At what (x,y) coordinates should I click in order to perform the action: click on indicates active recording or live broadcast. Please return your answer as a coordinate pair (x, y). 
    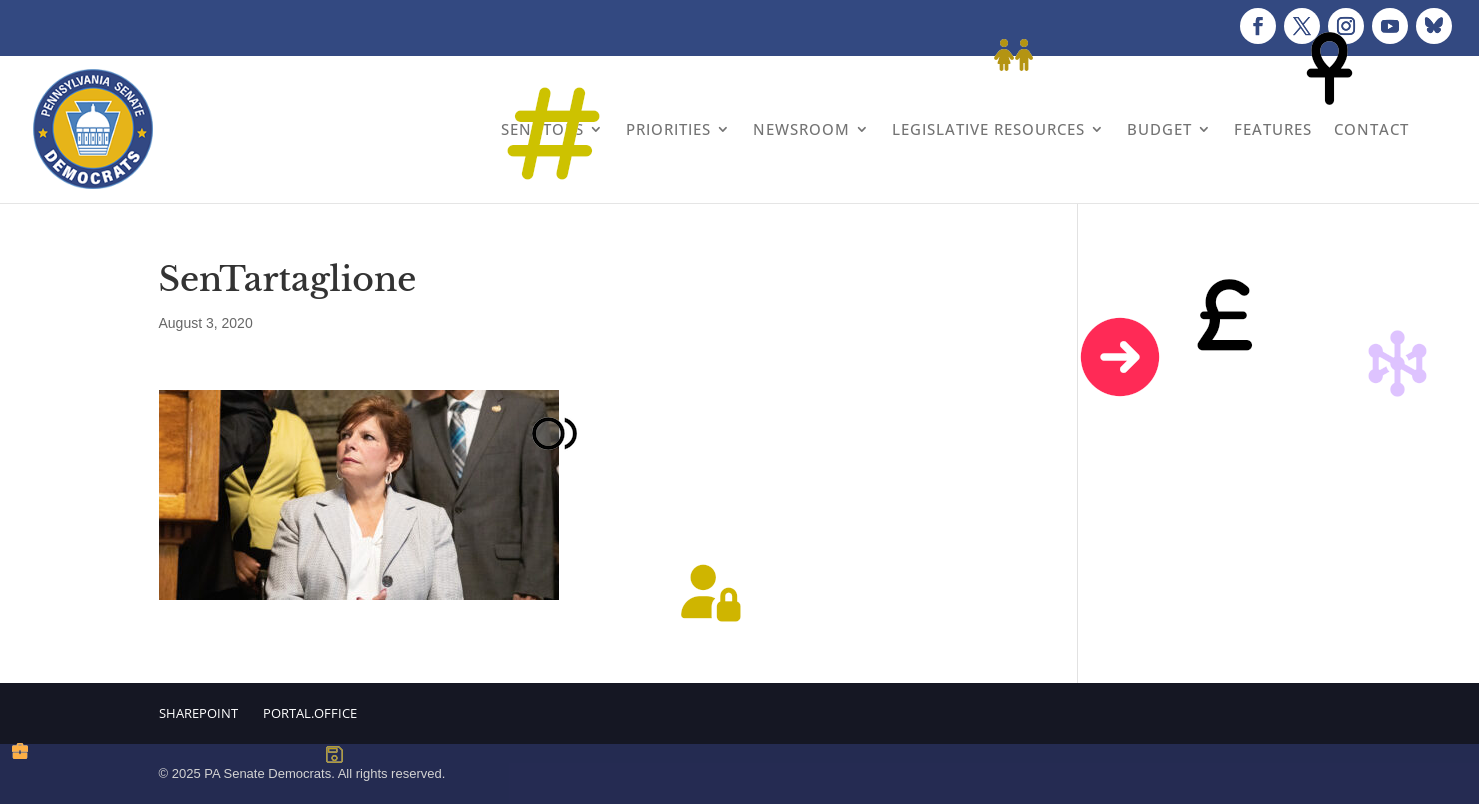
    Looking at the image, I should click on (554, 433).